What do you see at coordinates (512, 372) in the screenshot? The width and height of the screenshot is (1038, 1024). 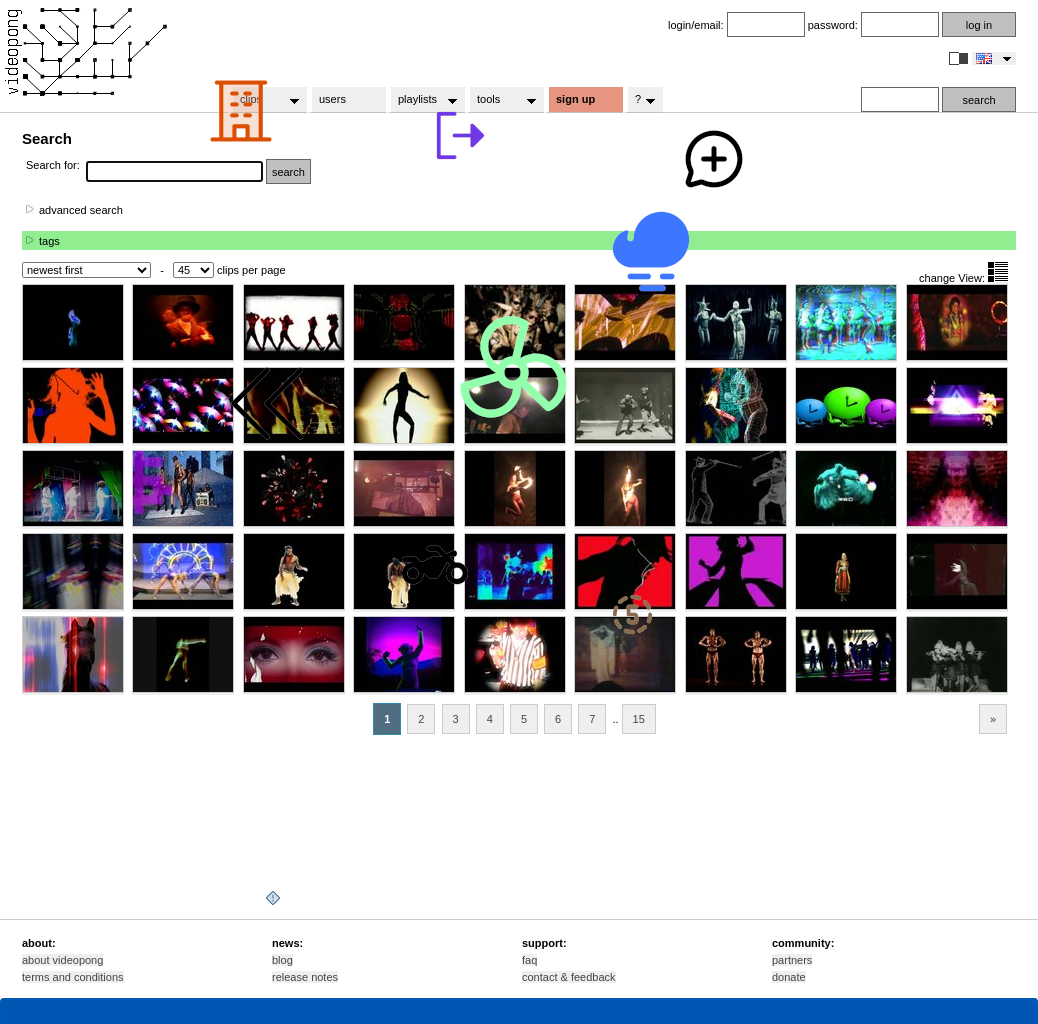 I see `adjust fan or ventilation settings` at bounding box center [512, 372].